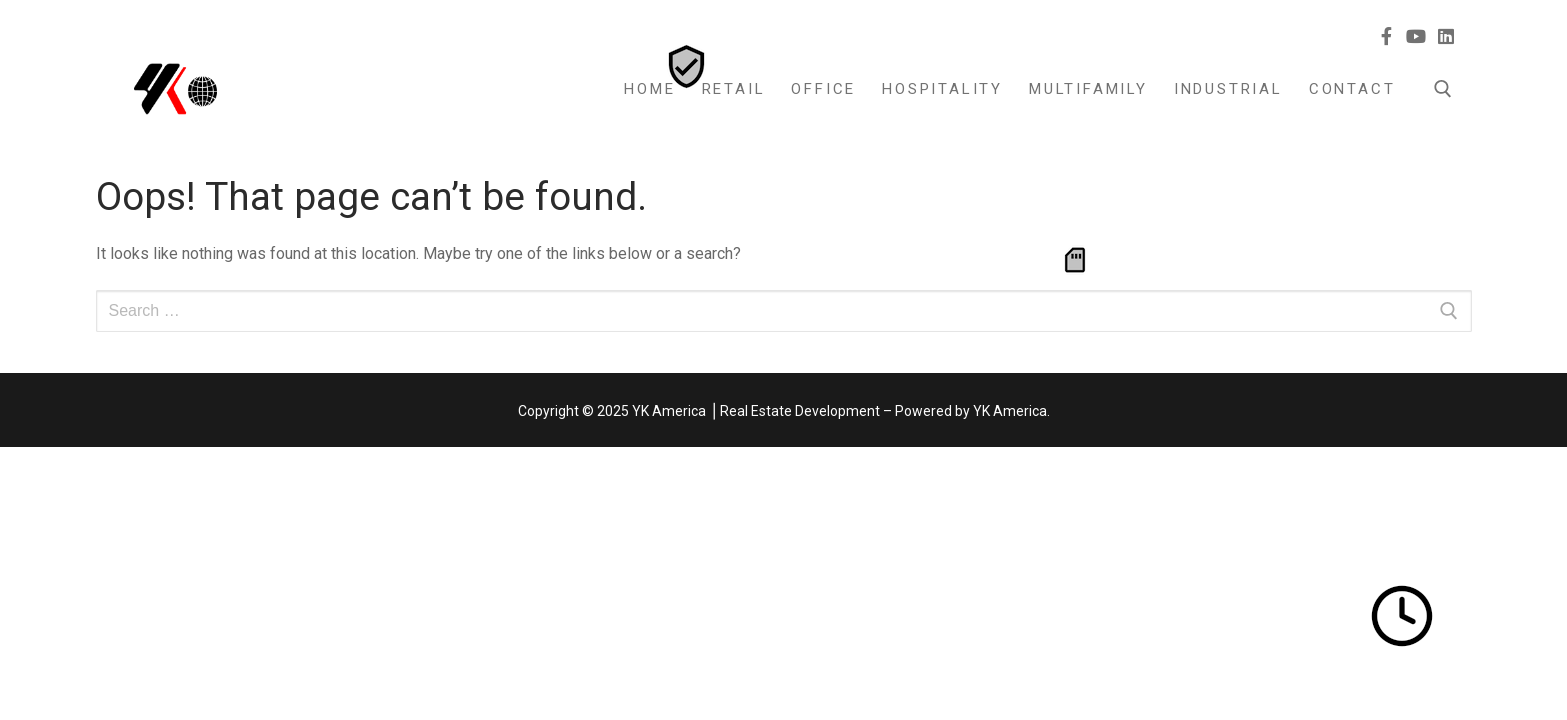 The height and width of the screenshot is (720, 1567). I want to click on view current time, so click(1402, 616).